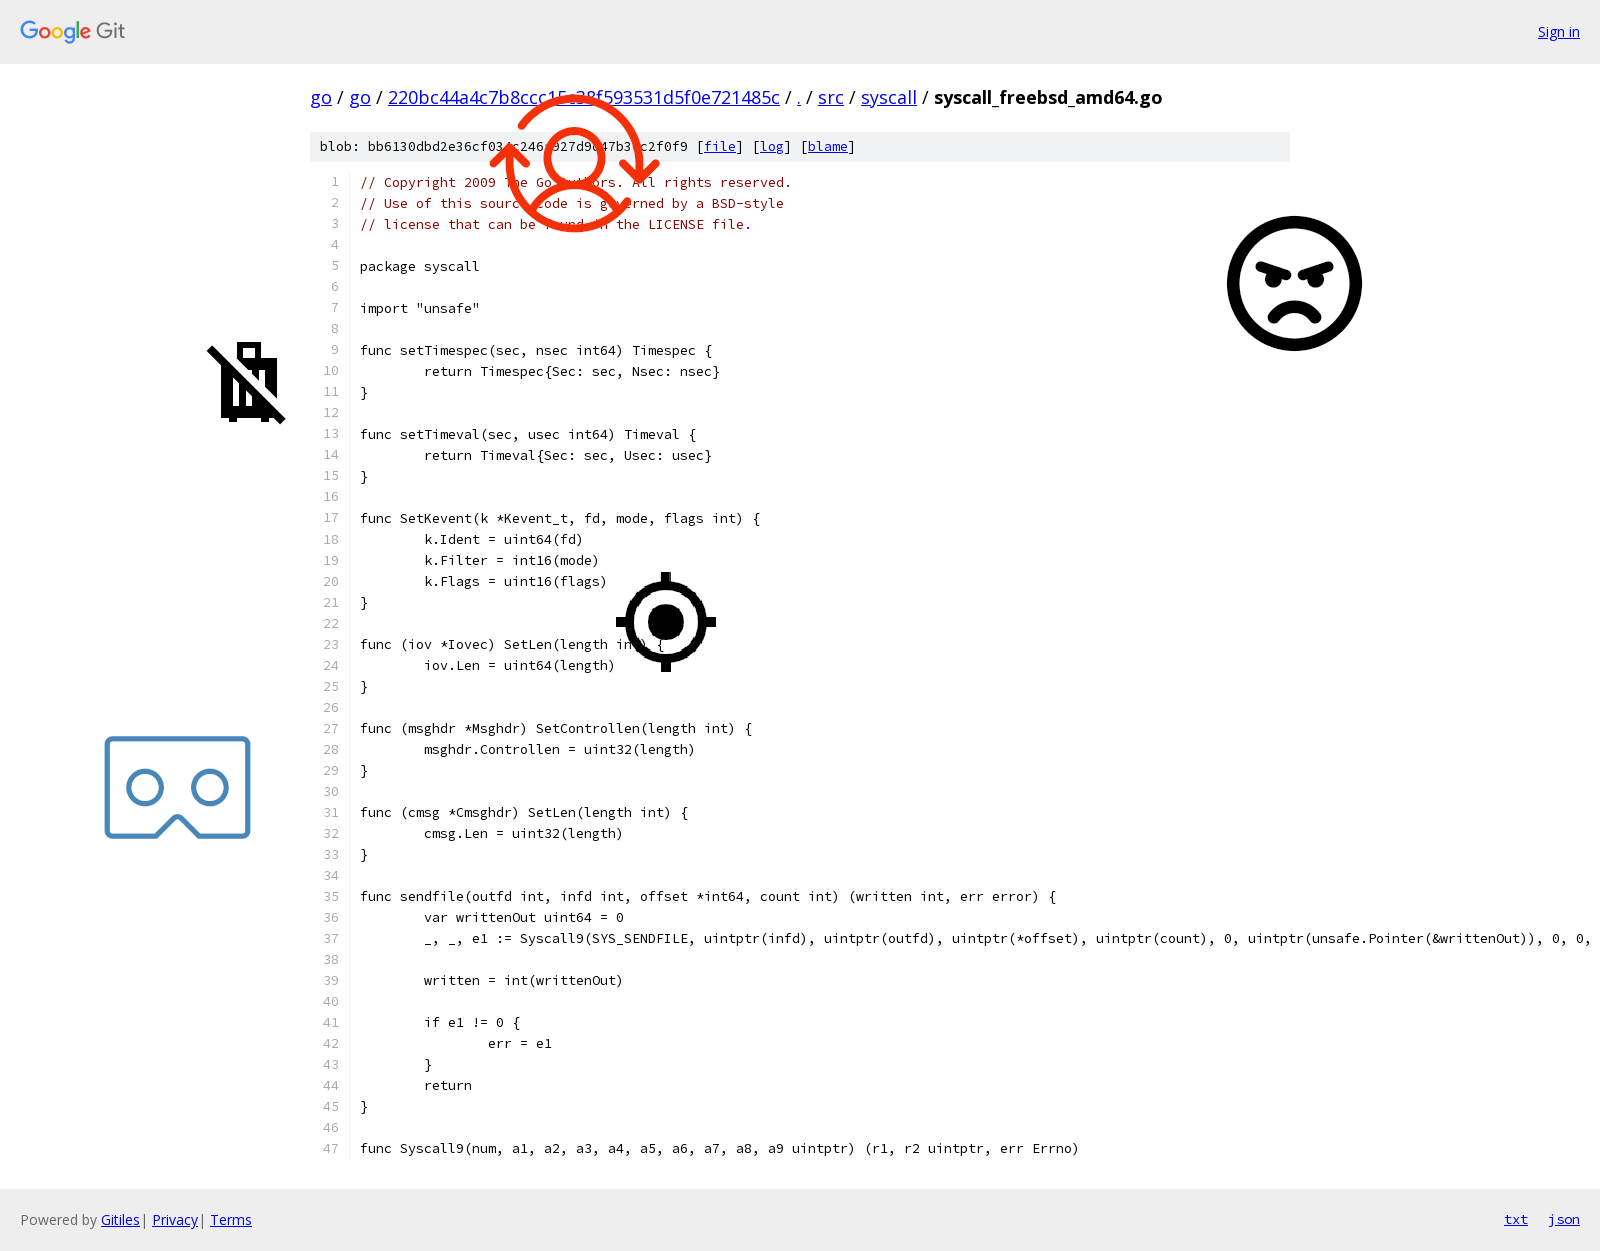  I want to click on indicates GPS location is locked and active, so click(666, 622).